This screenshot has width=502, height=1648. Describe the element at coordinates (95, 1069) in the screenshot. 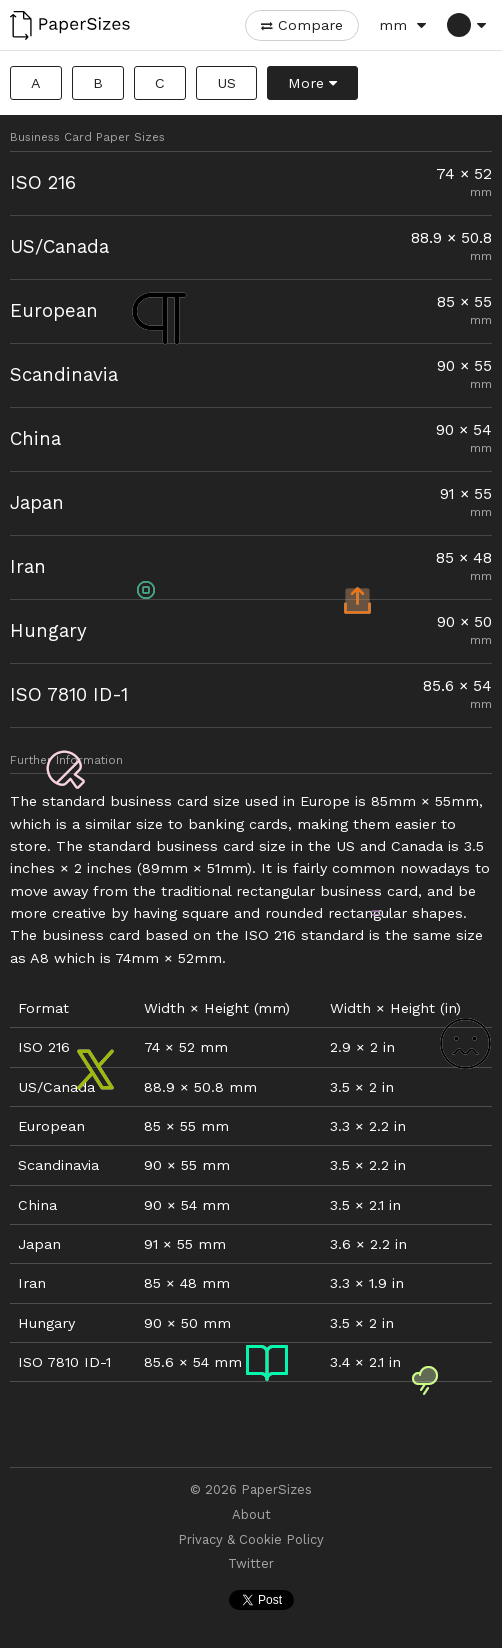

I see `share to X (formerly Twitter)` at that location.